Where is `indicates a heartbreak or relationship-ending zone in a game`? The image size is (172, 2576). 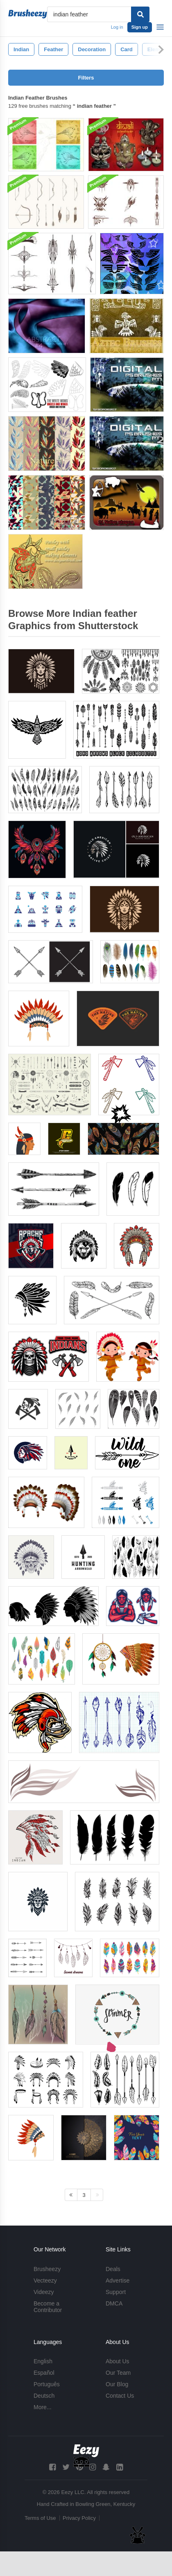
indicates a heartbreak or relationship-ending zone in a game is located at coordinates (86, 1246).